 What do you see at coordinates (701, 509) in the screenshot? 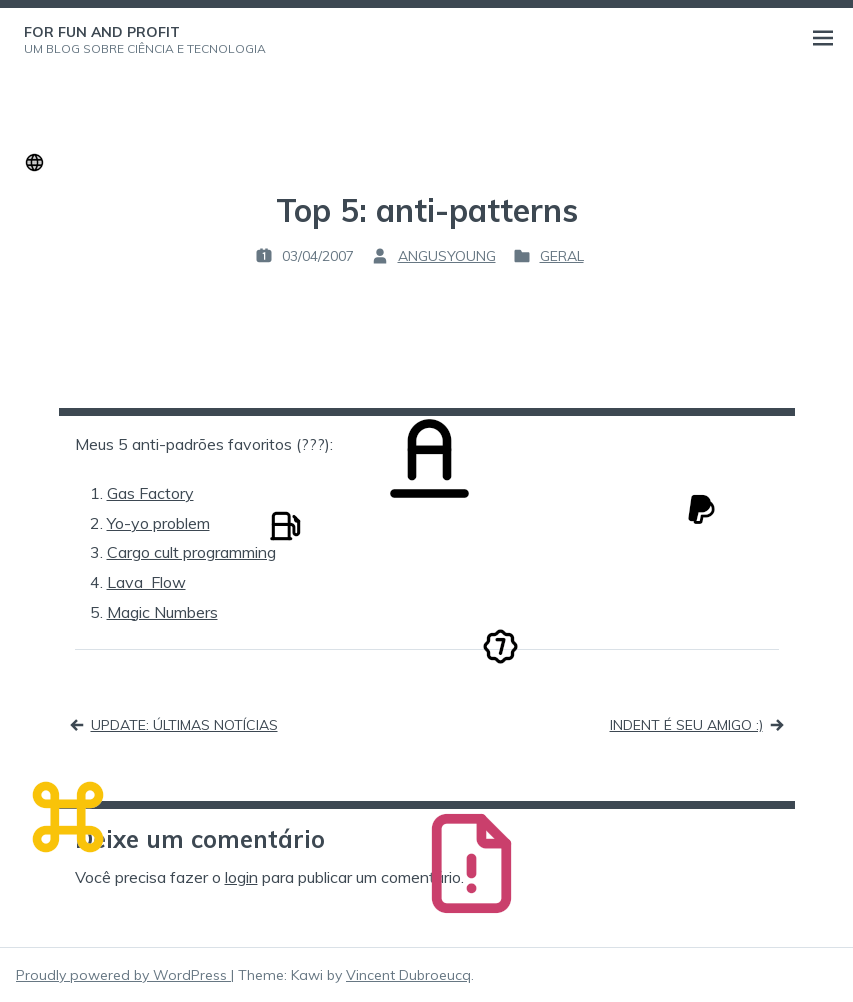
I see `pay with PayPal` at bounding box center [701, 509].